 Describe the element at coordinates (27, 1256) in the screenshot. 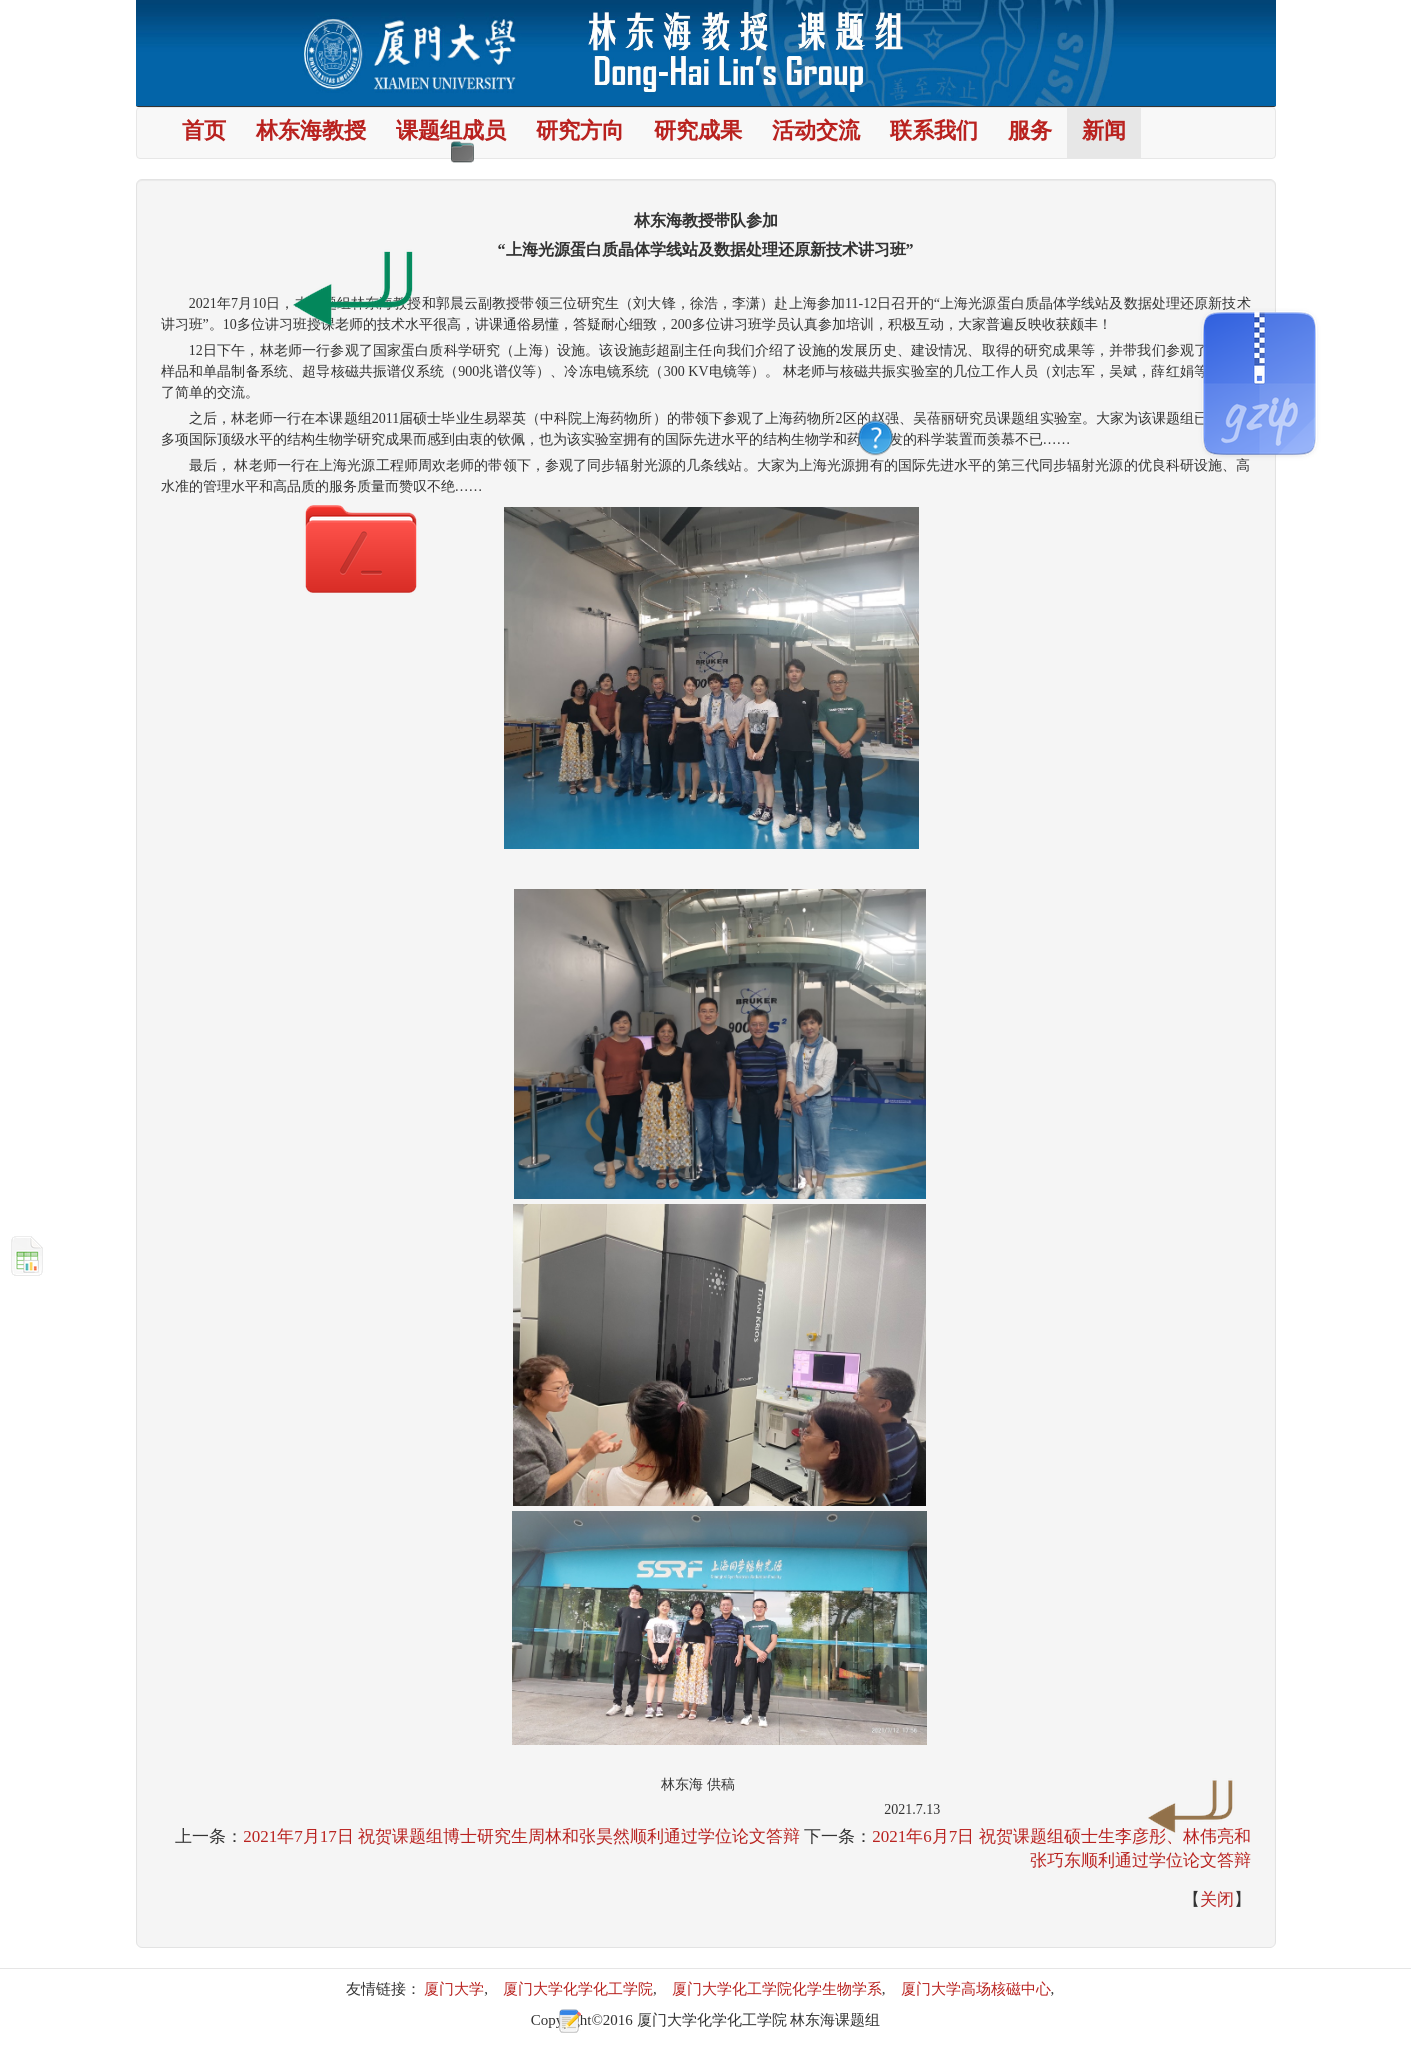

I see `open a spreadsheet file` at that location.